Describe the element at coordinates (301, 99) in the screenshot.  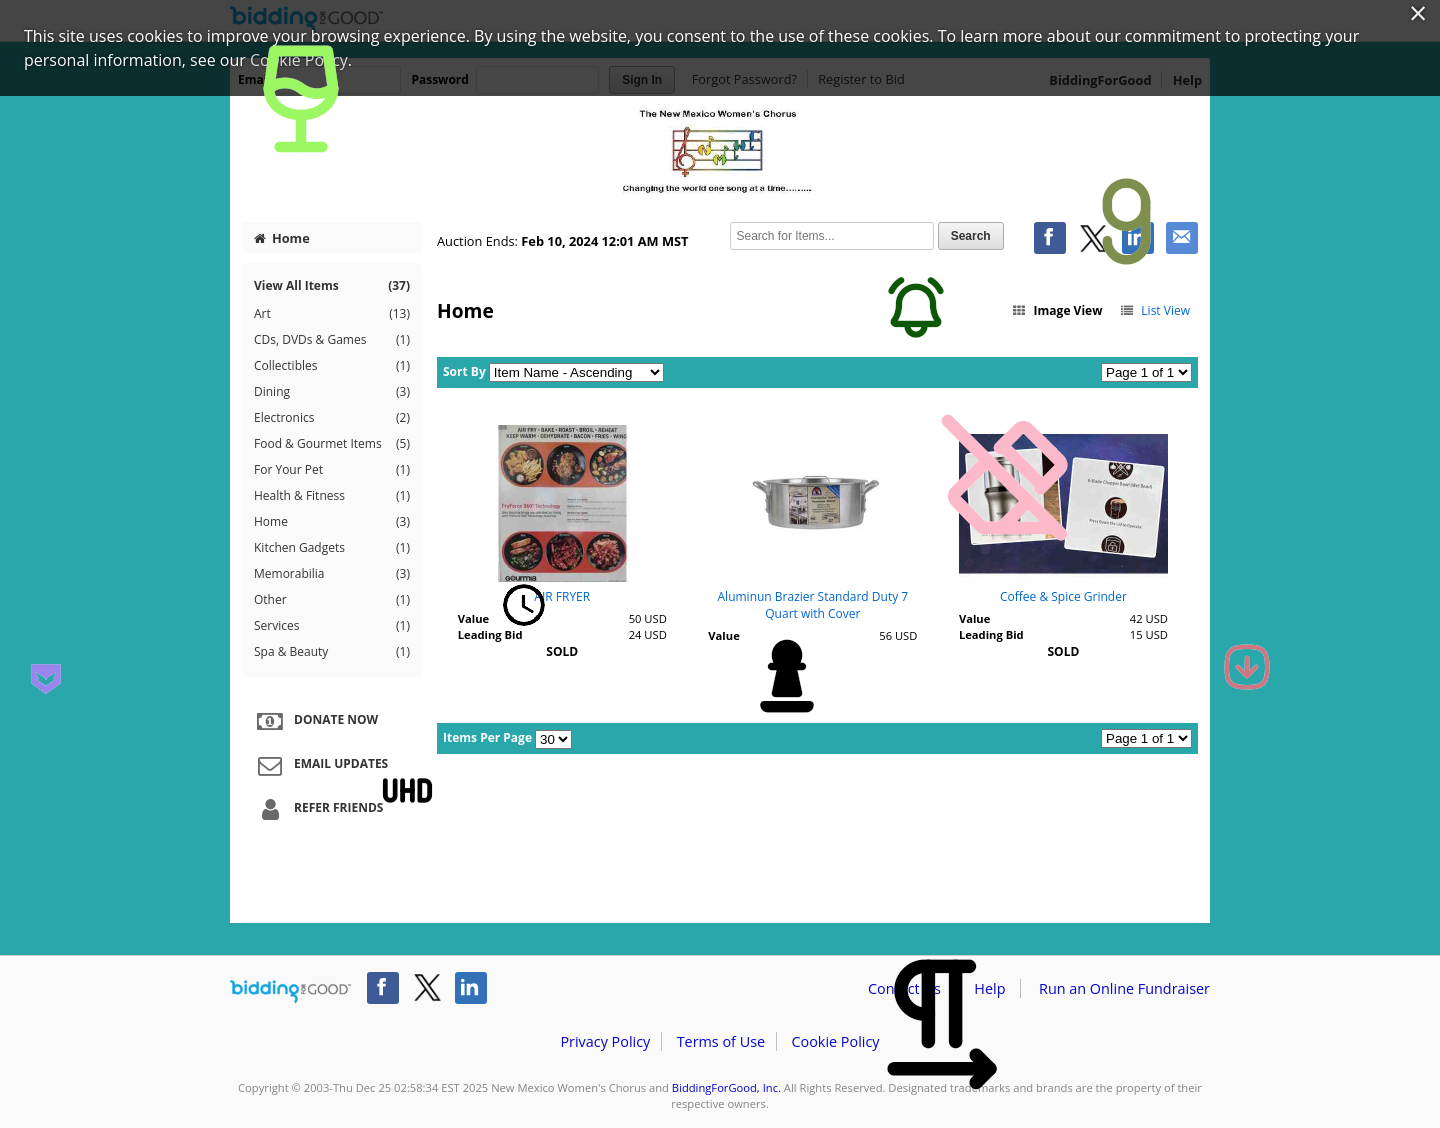
I see `indicates drink or beverage option` at that location.